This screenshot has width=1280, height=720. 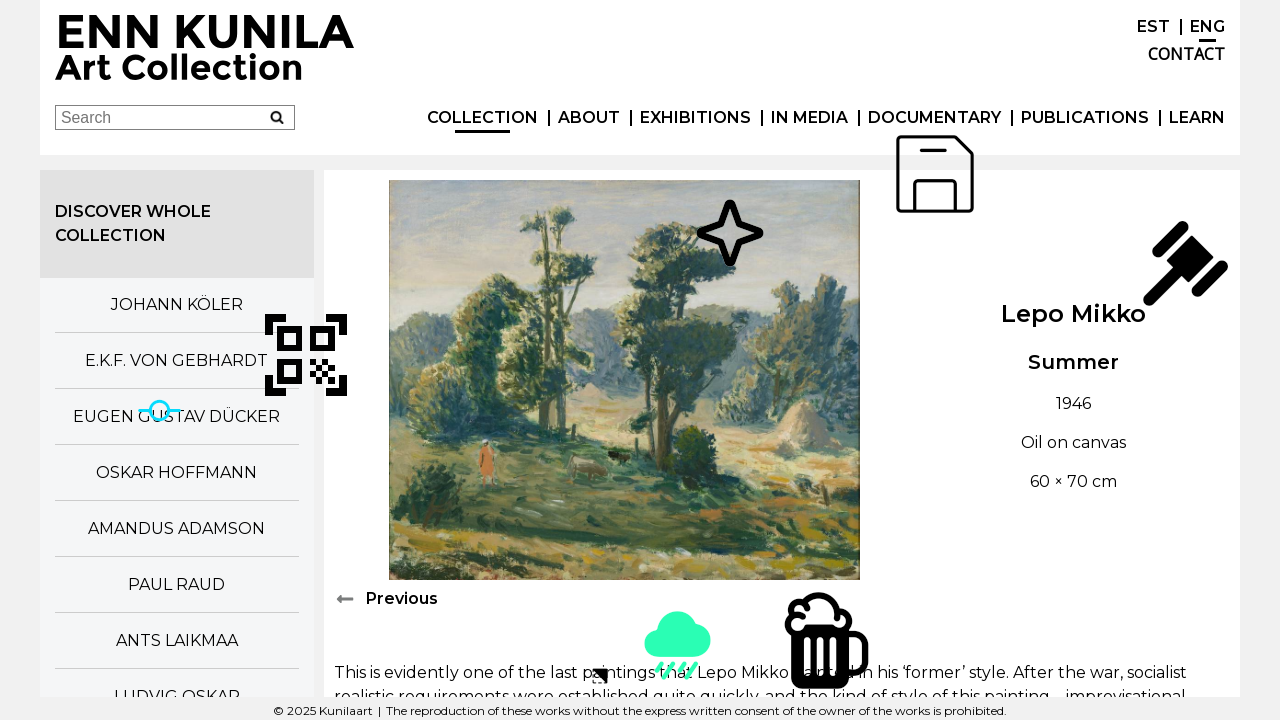 I want to click on save current file or document, so click(x=935, y=174).